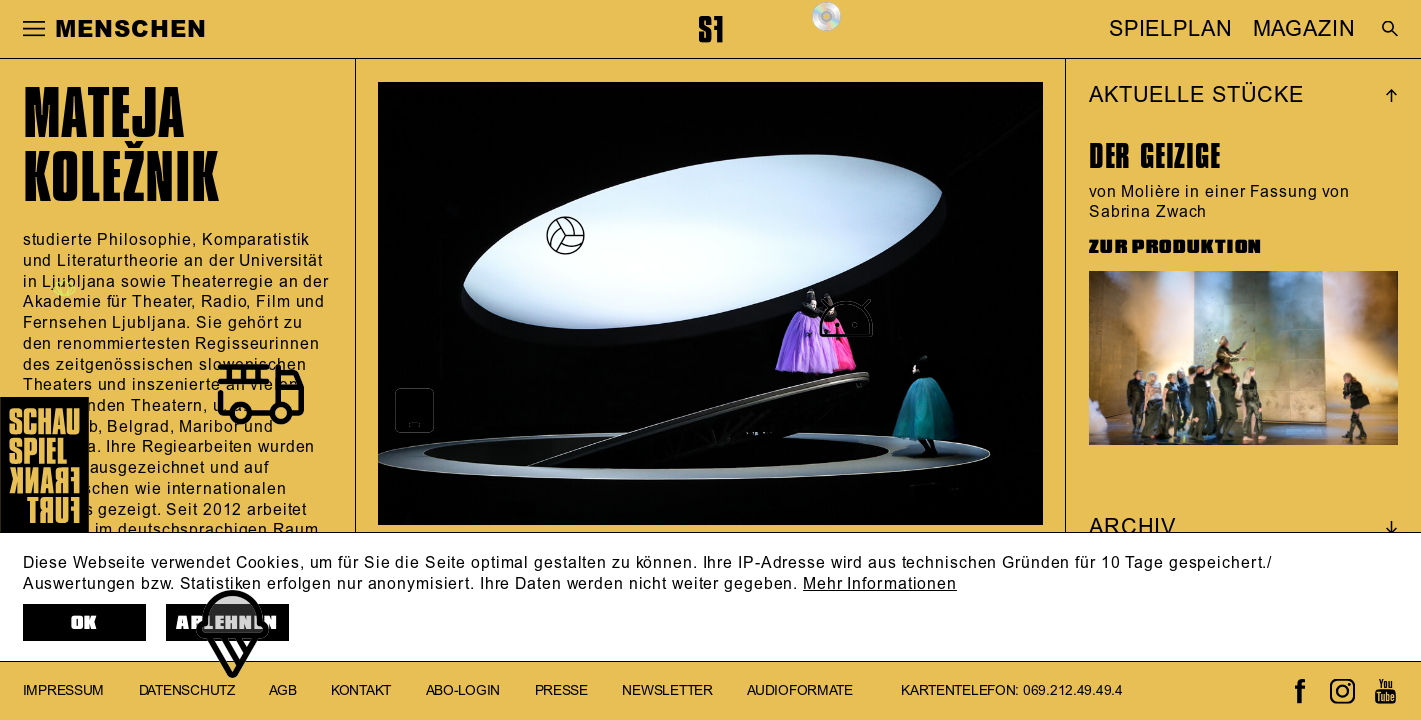 The width and height of the screenshot is (1421, 720). What do you see at coordinates (232, 632) in the screenshot?
I see `browse dessert or ice cream options` at bounding box center [232, 632].